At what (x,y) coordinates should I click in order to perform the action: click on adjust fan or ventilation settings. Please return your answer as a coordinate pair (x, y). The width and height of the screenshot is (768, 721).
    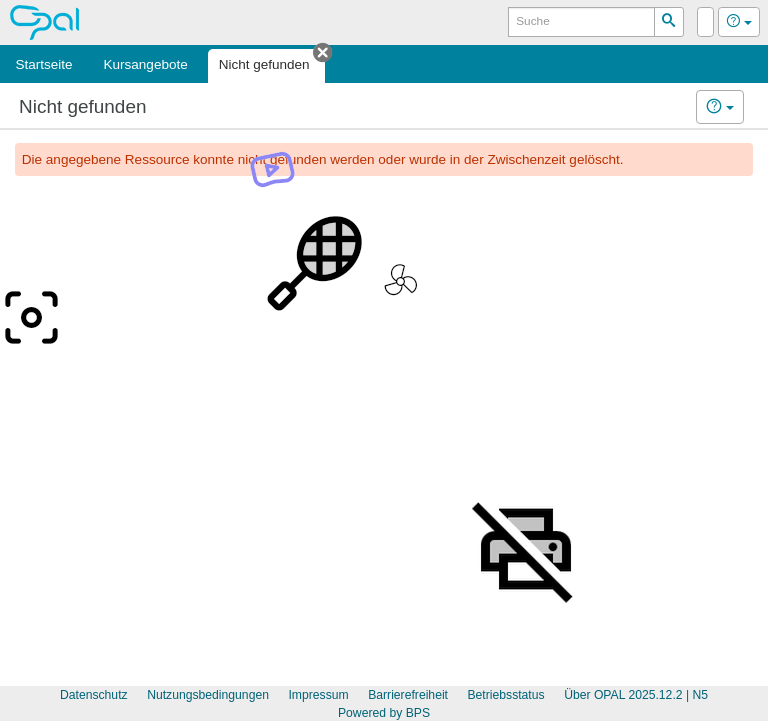
    Looking at the image, I should click on (400, 281).